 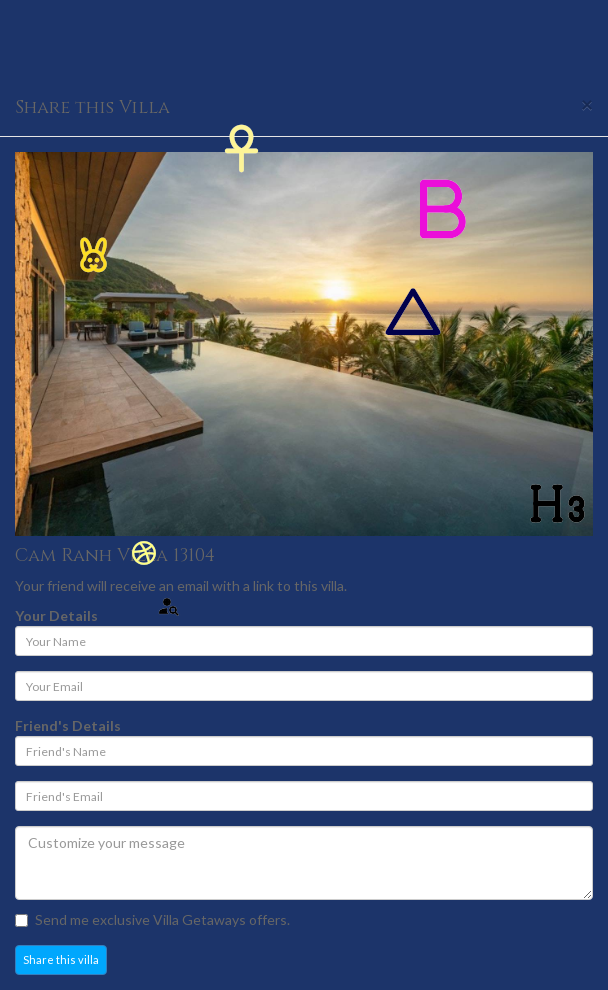 What do you see at coordinates (241, 148) in the screenshot?
I see `symbol representing life or immortality` at bounding box center [241, 148].